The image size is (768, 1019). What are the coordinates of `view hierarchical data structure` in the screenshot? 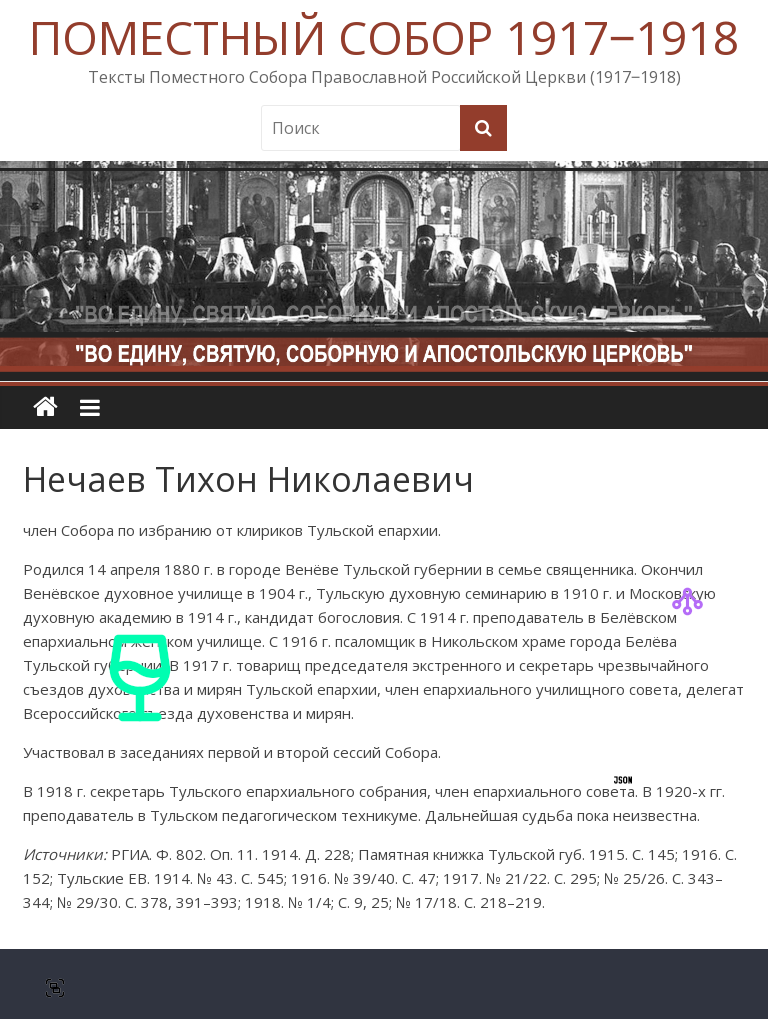 It's located at (687, 601).